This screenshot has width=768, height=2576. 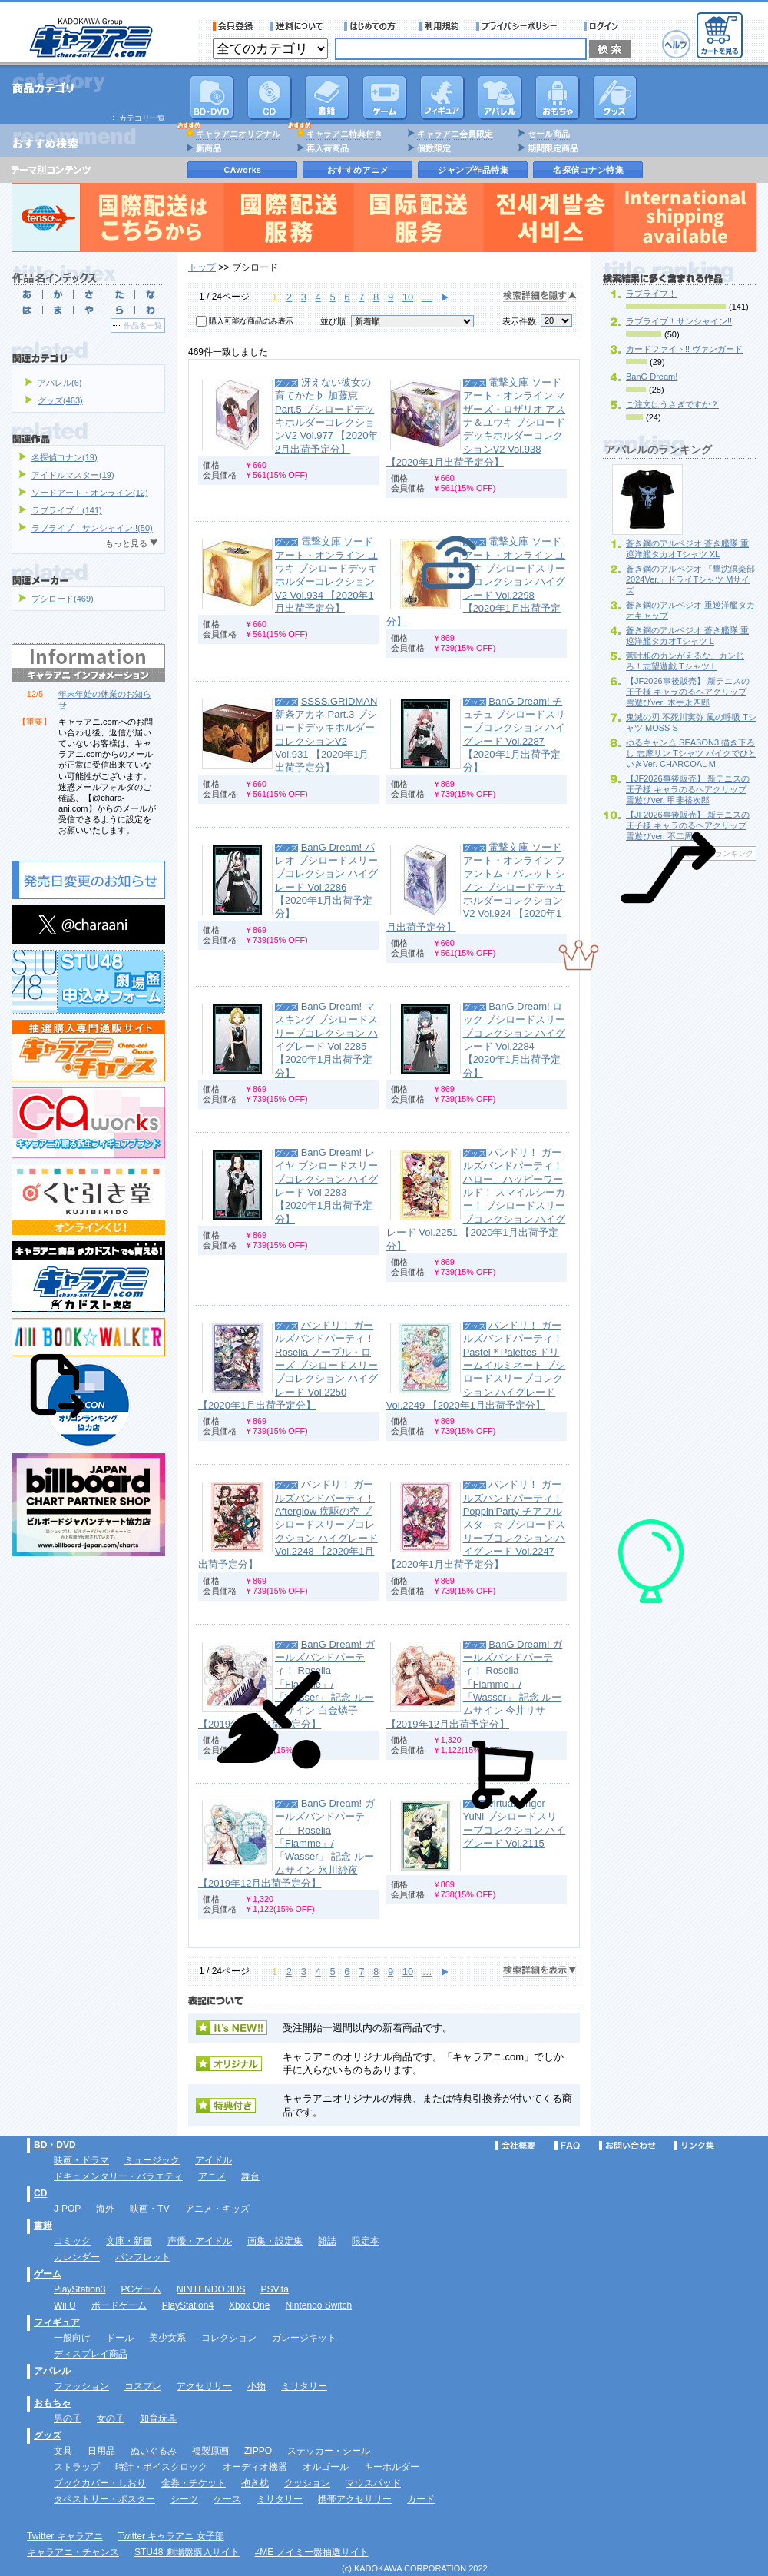 I want to click on indicates premium or VIP membership status, so click(x=578, y=957).